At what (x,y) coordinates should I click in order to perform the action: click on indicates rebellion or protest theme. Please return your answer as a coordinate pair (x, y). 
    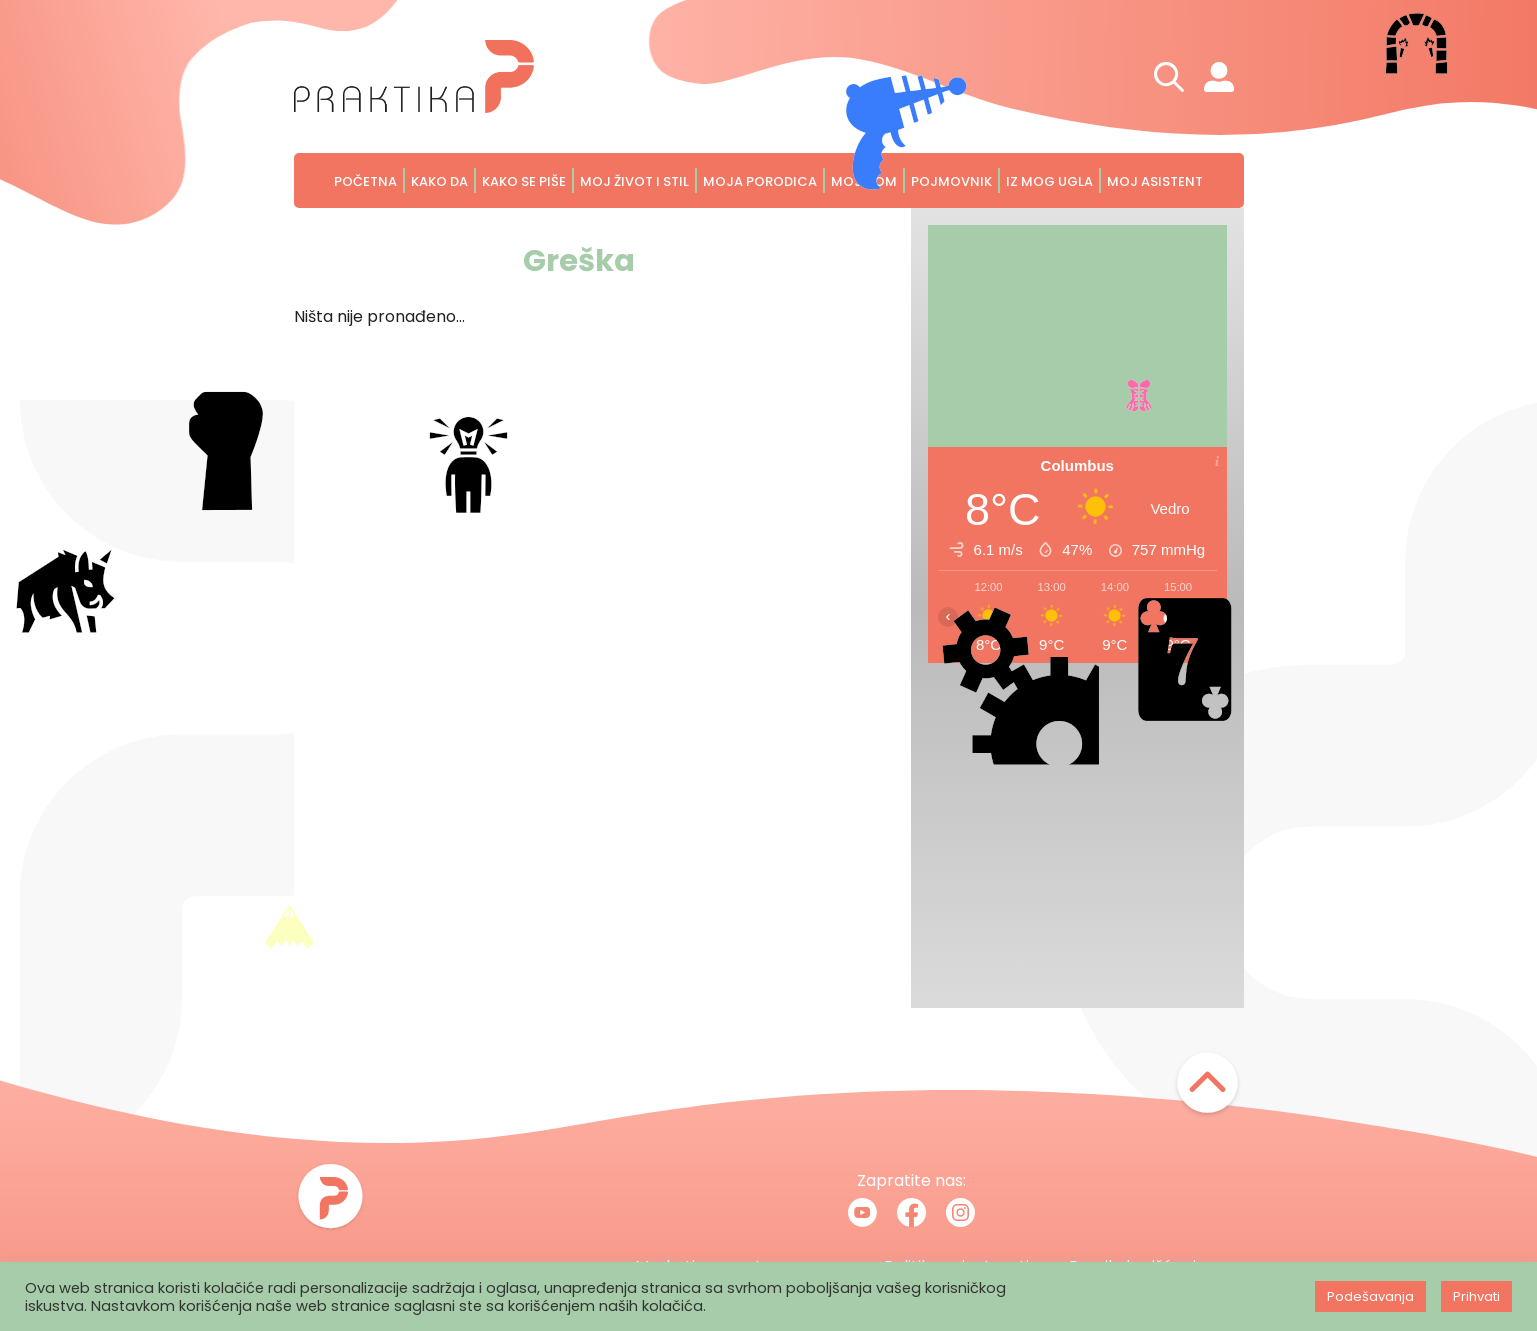
    Looking at the image, I should click on (226, 451).